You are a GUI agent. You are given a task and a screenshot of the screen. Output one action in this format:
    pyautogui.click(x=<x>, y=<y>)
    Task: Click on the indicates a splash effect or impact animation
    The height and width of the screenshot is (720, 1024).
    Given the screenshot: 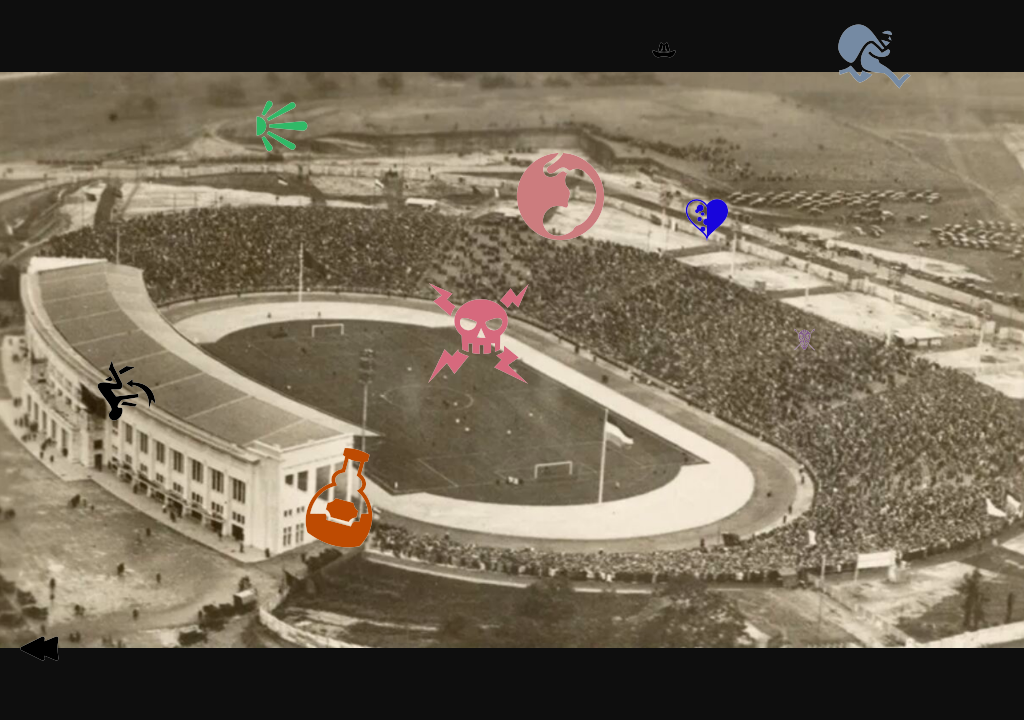 What is the action you would take?
    pyautogui.click(x=282, y=126)
    